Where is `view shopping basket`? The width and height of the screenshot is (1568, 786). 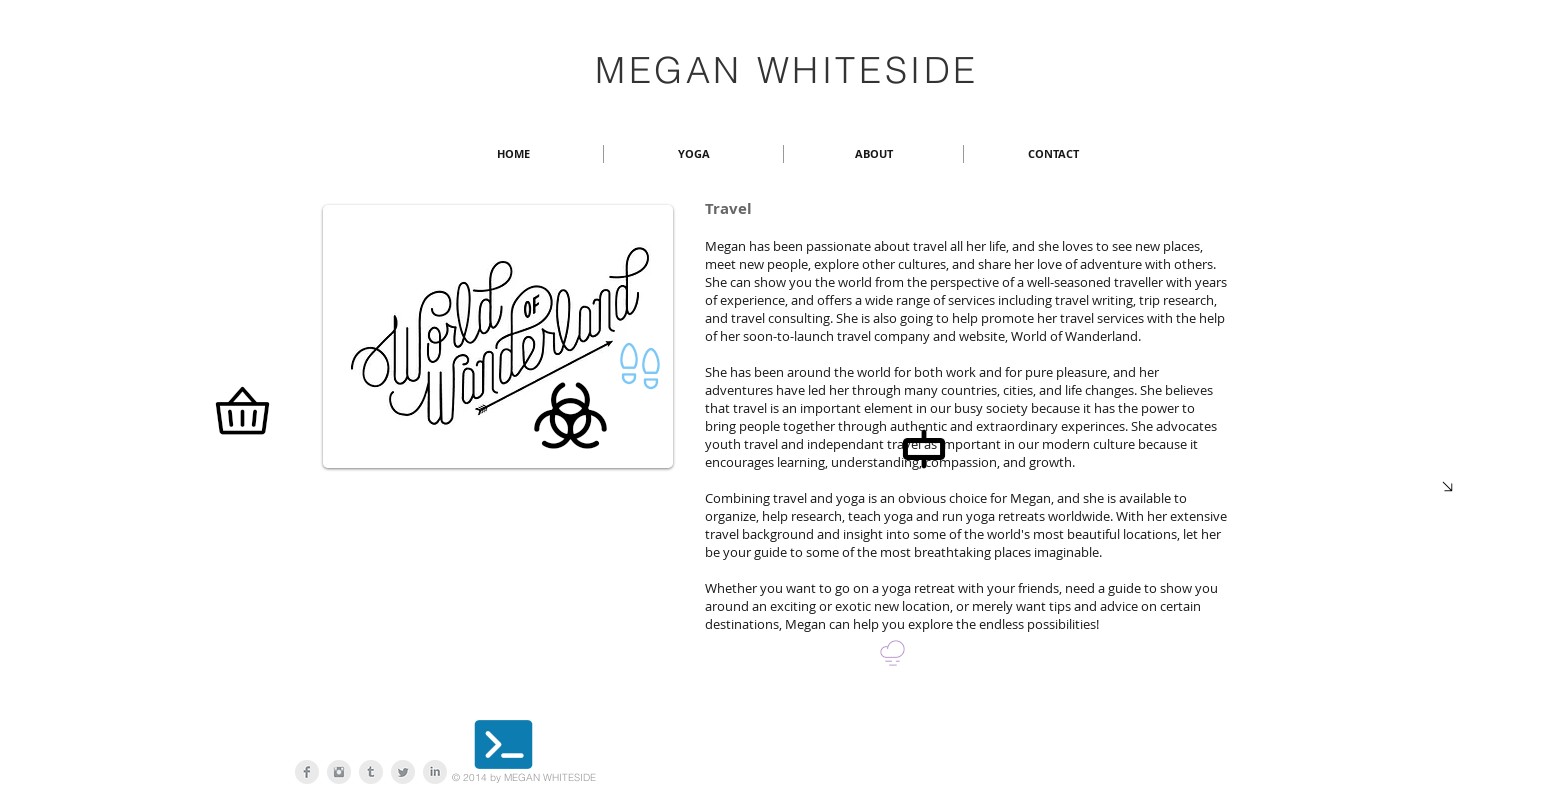 view shopping basket is located at coordinates (242, 413).